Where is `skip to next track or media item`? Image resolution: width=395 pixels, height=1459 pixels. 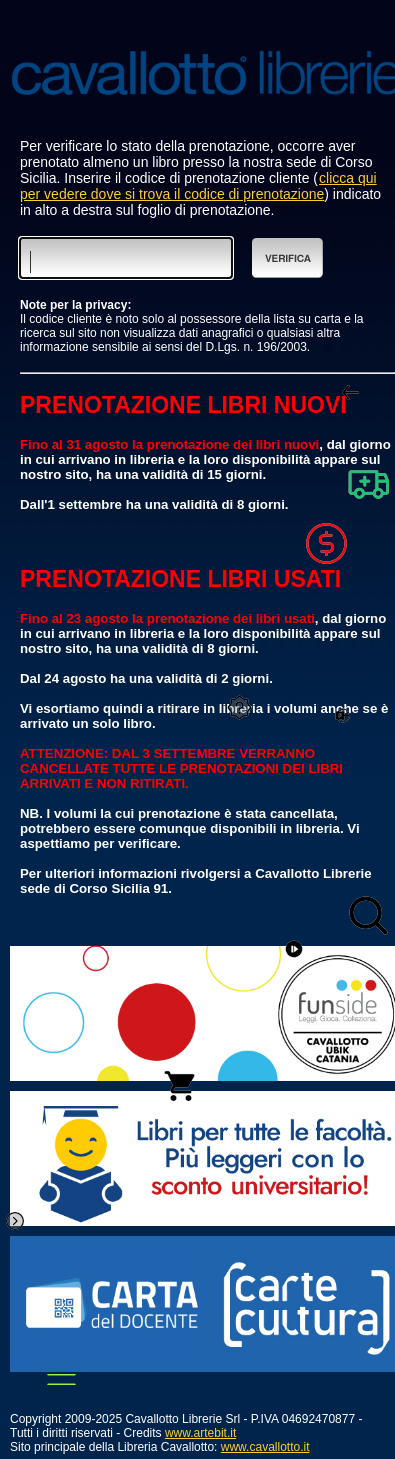 skip to next track or media item is located at coordinates (294, 949).